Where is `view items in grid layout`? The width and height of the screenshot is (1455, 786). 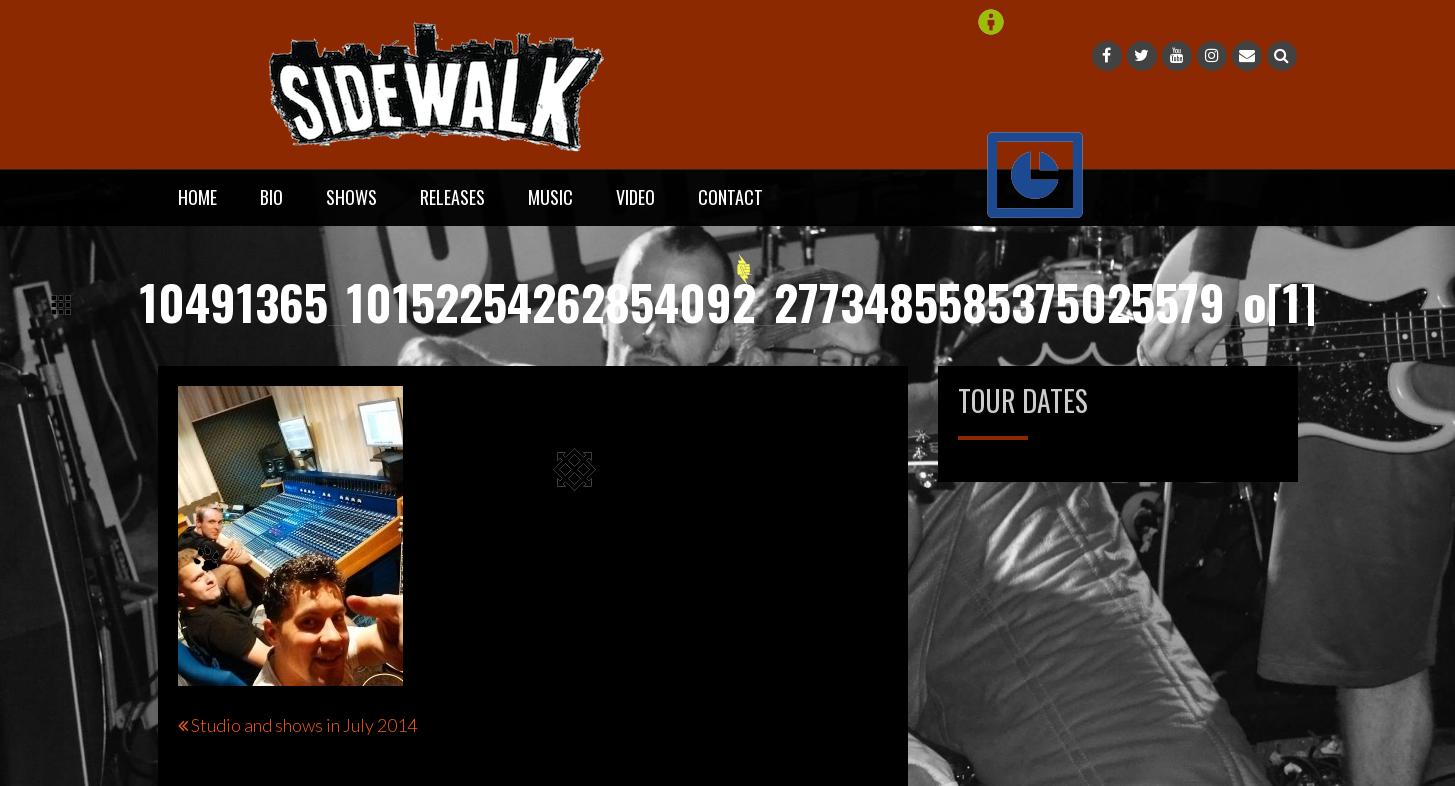 view items in grid layout is located at coordinates (61, 305).